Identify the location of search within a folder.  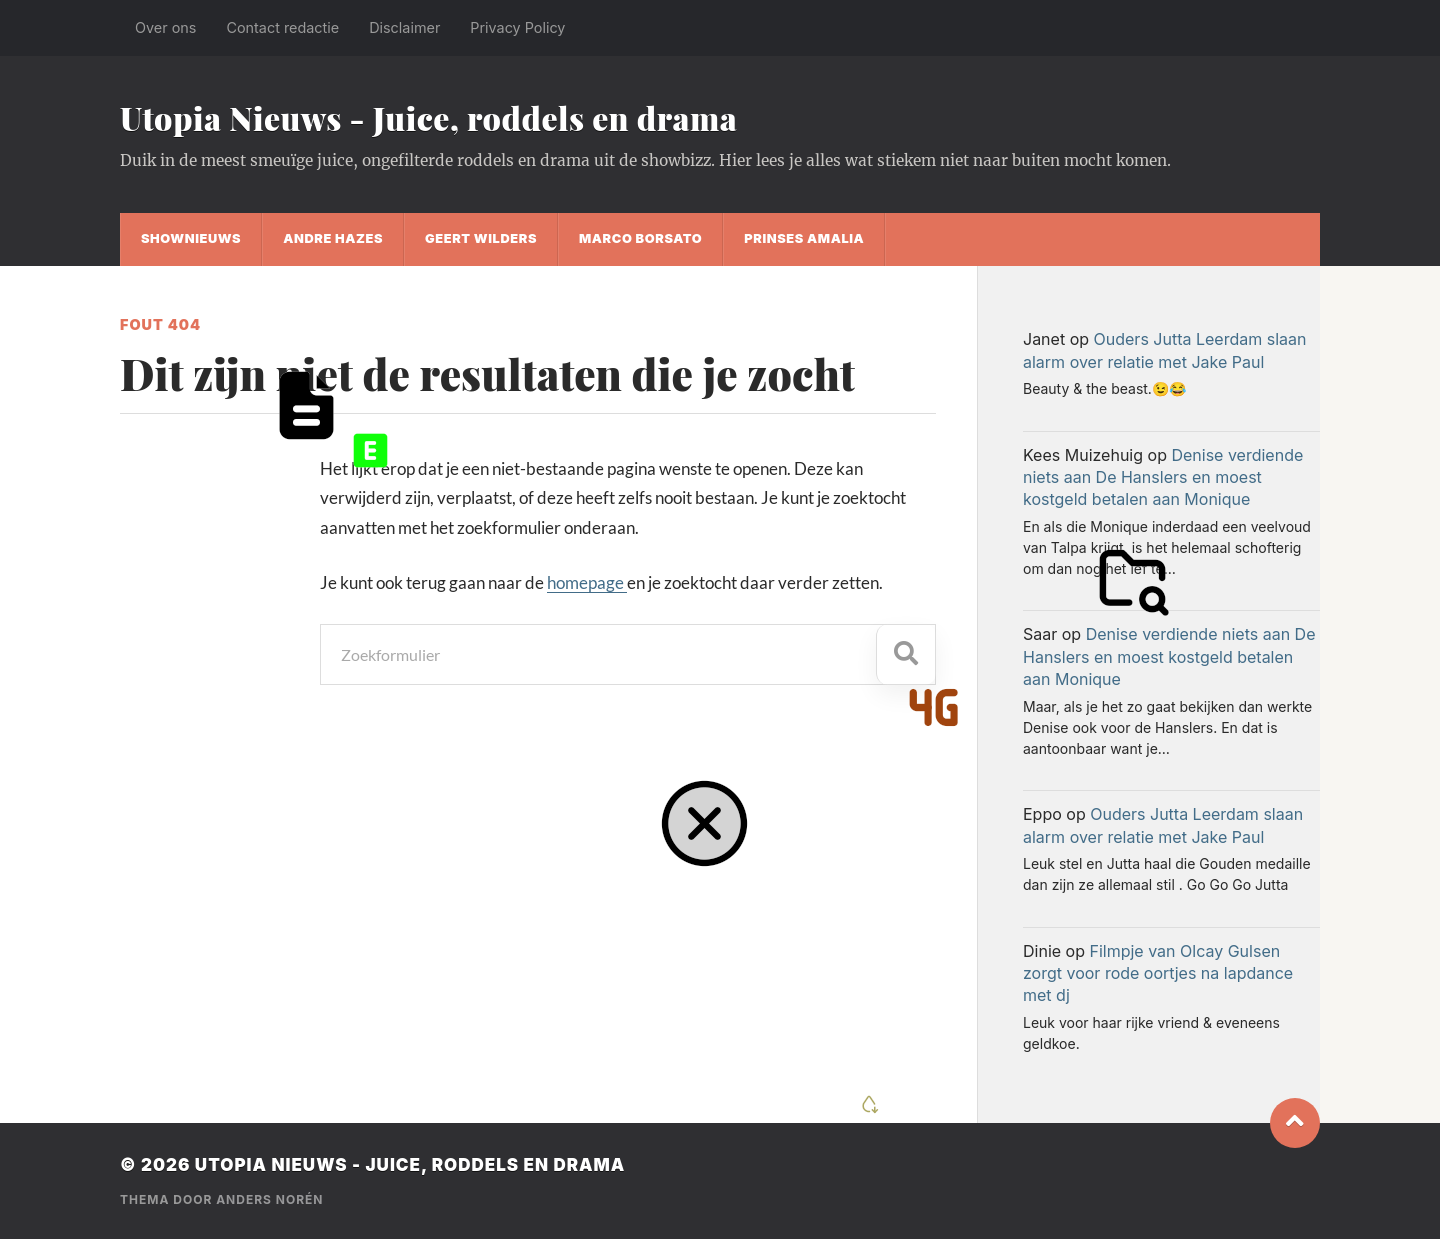
(1132, 579).